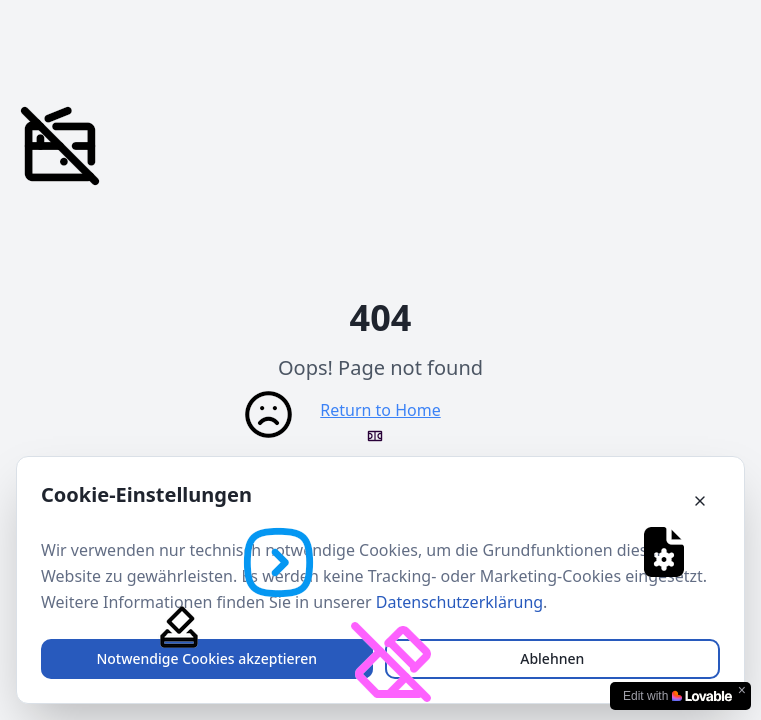  Describe the element at coordinates (375, 436) in the screenshot. I see `view basketball court availability` at that location.